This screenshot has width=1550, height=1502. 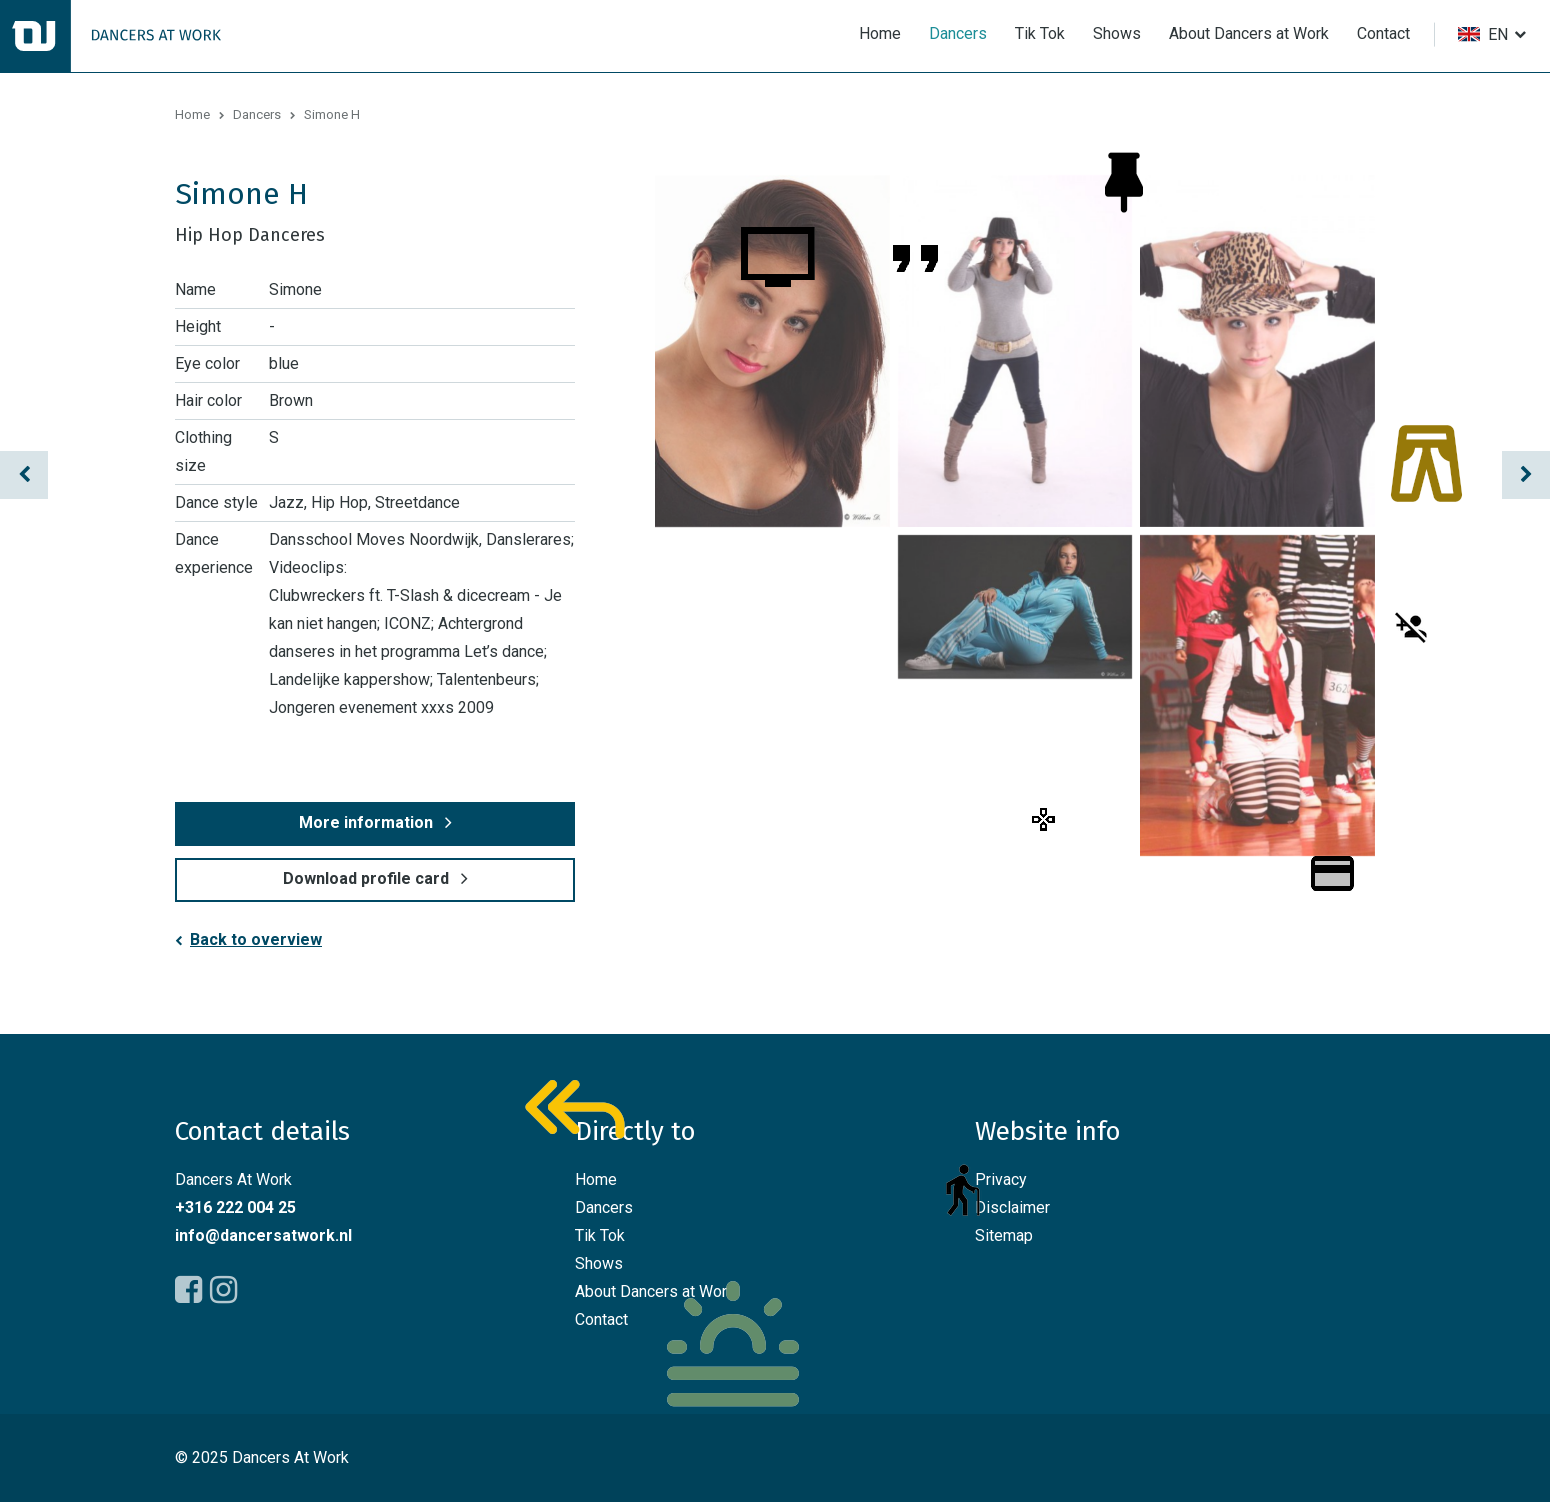 I want to click on access tv or display settings, so click(x=778, y=257).